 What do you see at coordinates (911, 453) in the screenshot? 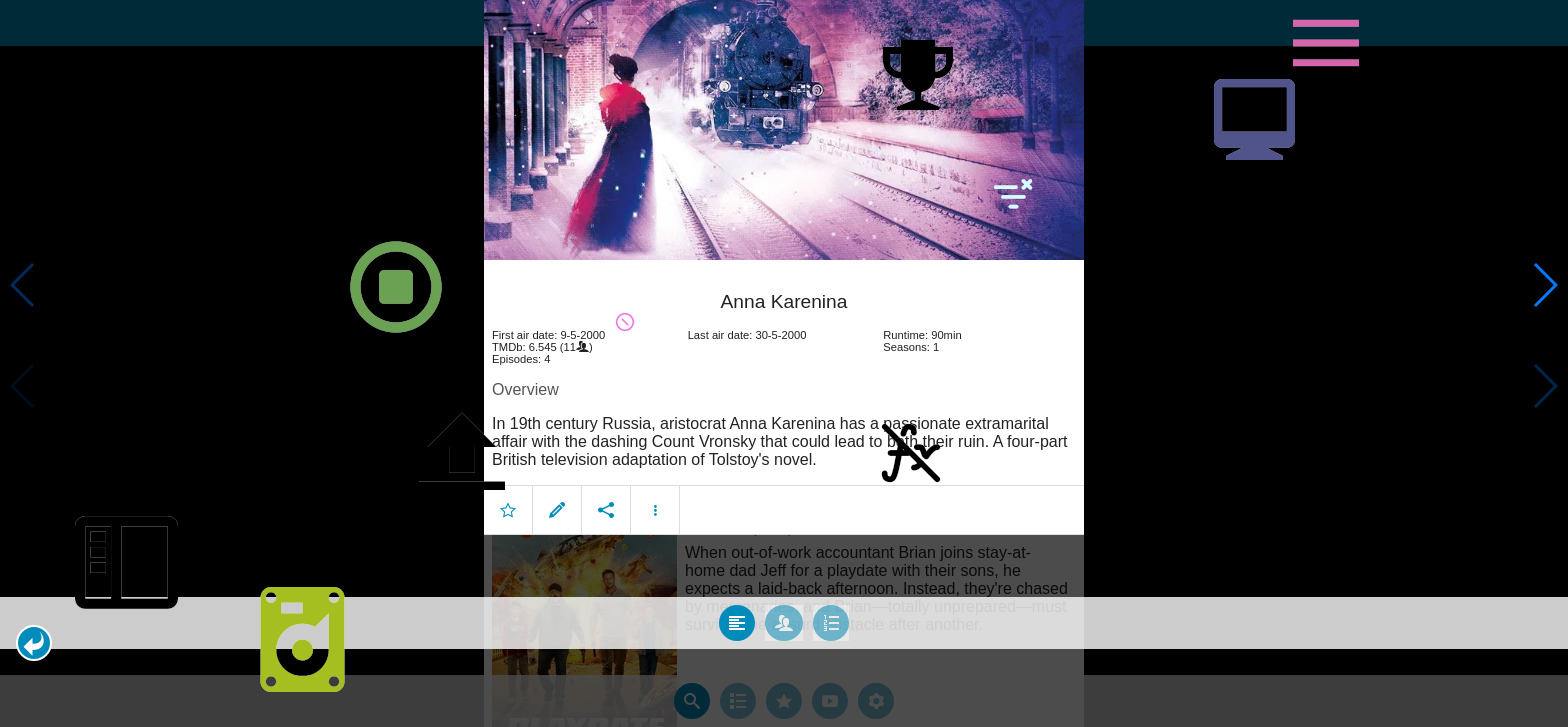
I see `disable math function or formula mode` at bounding box center [911, 453].